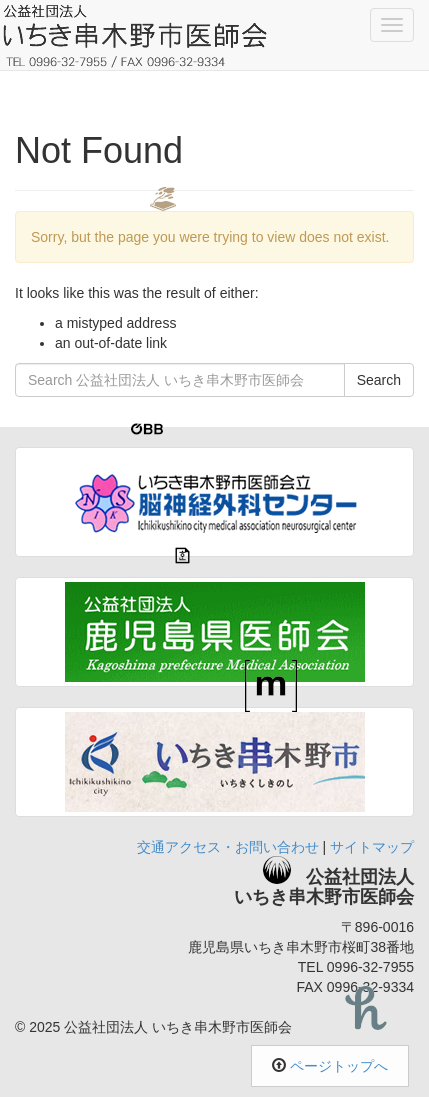  I want to click on open BitComet torrent client, so click(277, 870).